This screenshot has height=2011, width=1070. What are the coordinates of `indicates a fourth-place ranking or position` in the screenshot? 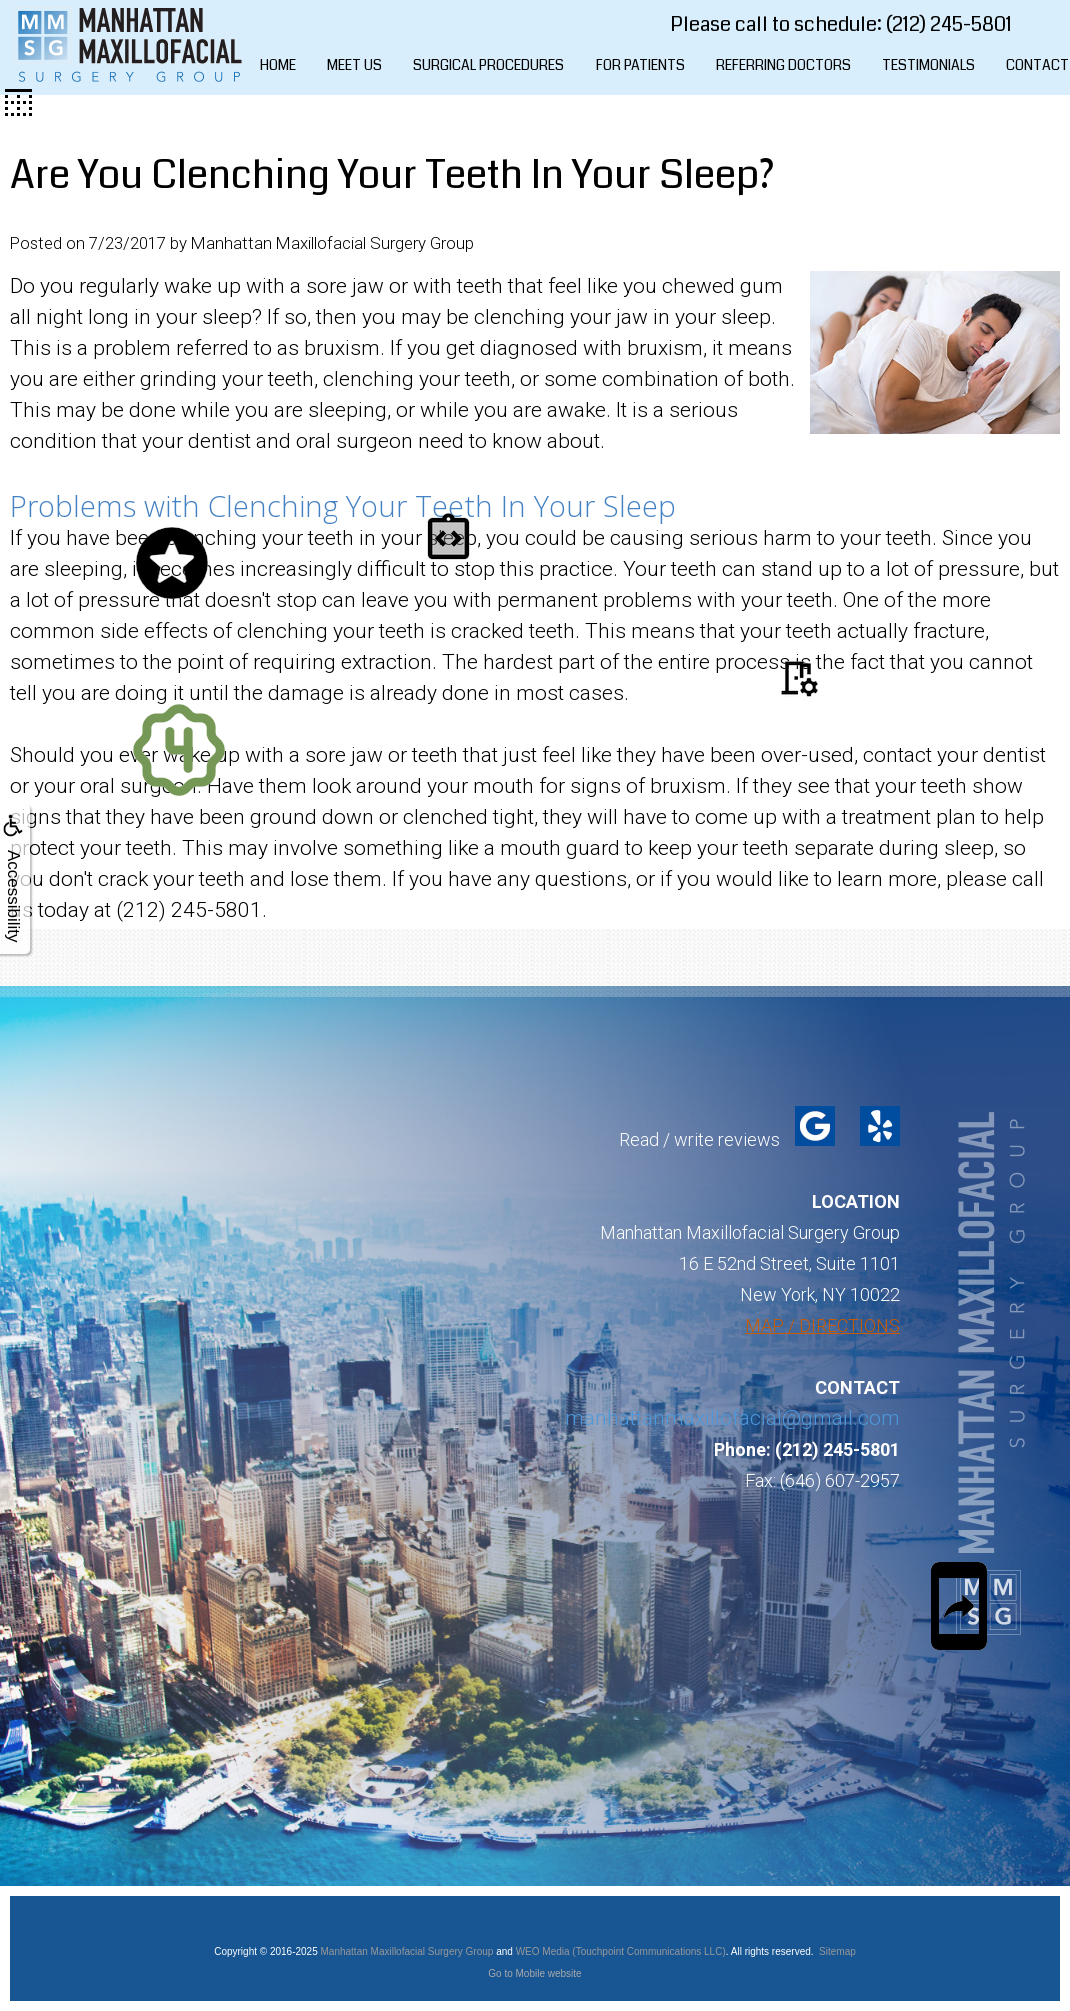 It's located at (179, 750).